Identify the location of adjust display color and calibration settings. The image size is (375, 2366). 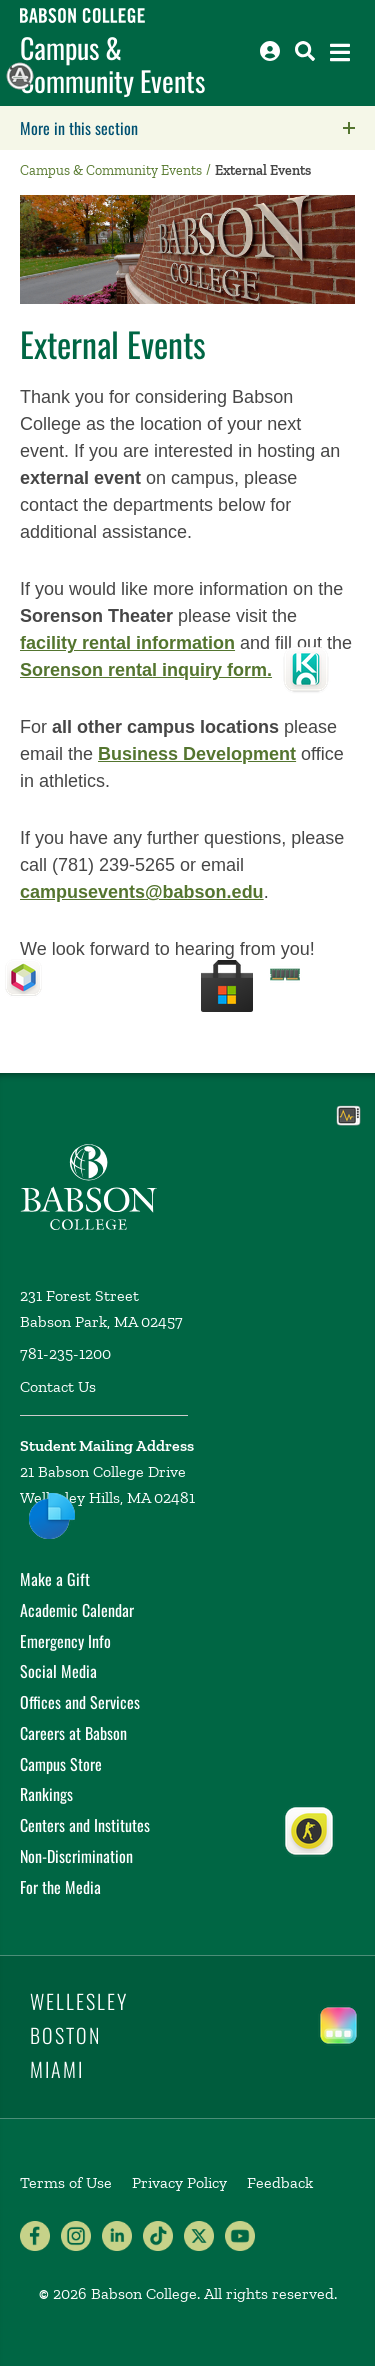
(338, 2025).